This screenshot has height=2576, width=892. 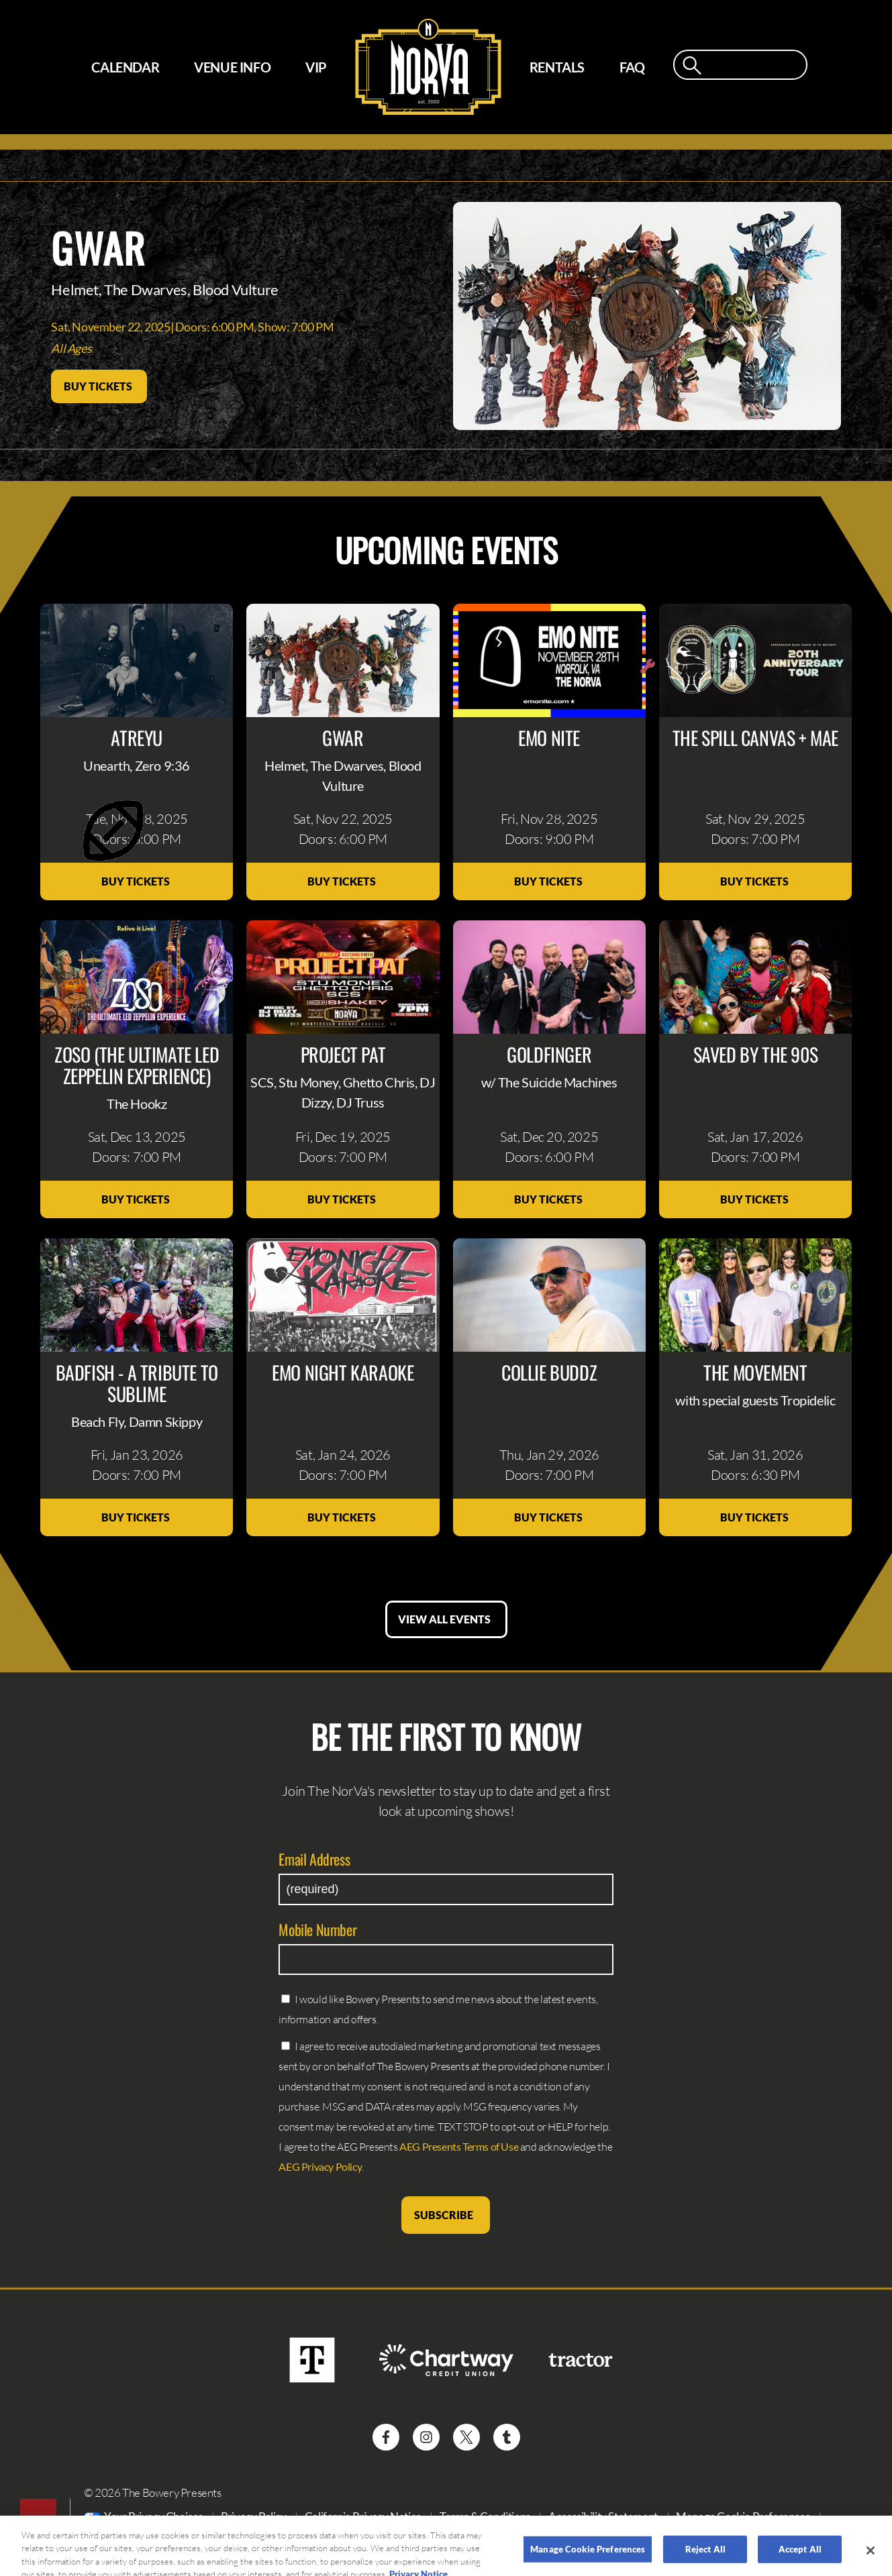 I want to click on view sports scores and updates, so click(x=113, y=830).